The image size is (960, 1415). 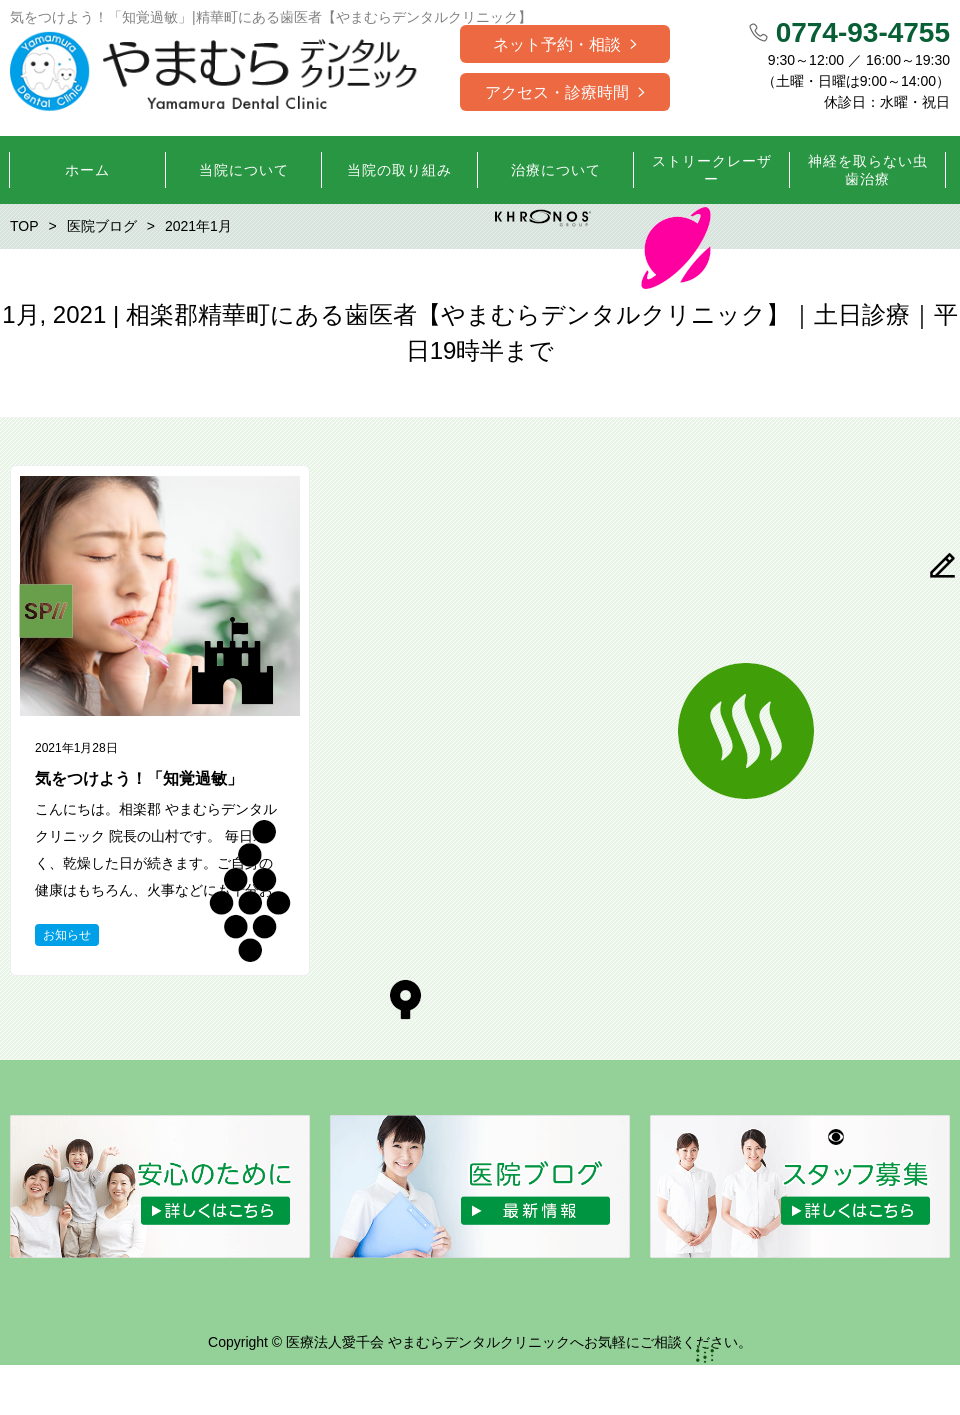 I want to click on edit content or text, so click(x=942, y=565).